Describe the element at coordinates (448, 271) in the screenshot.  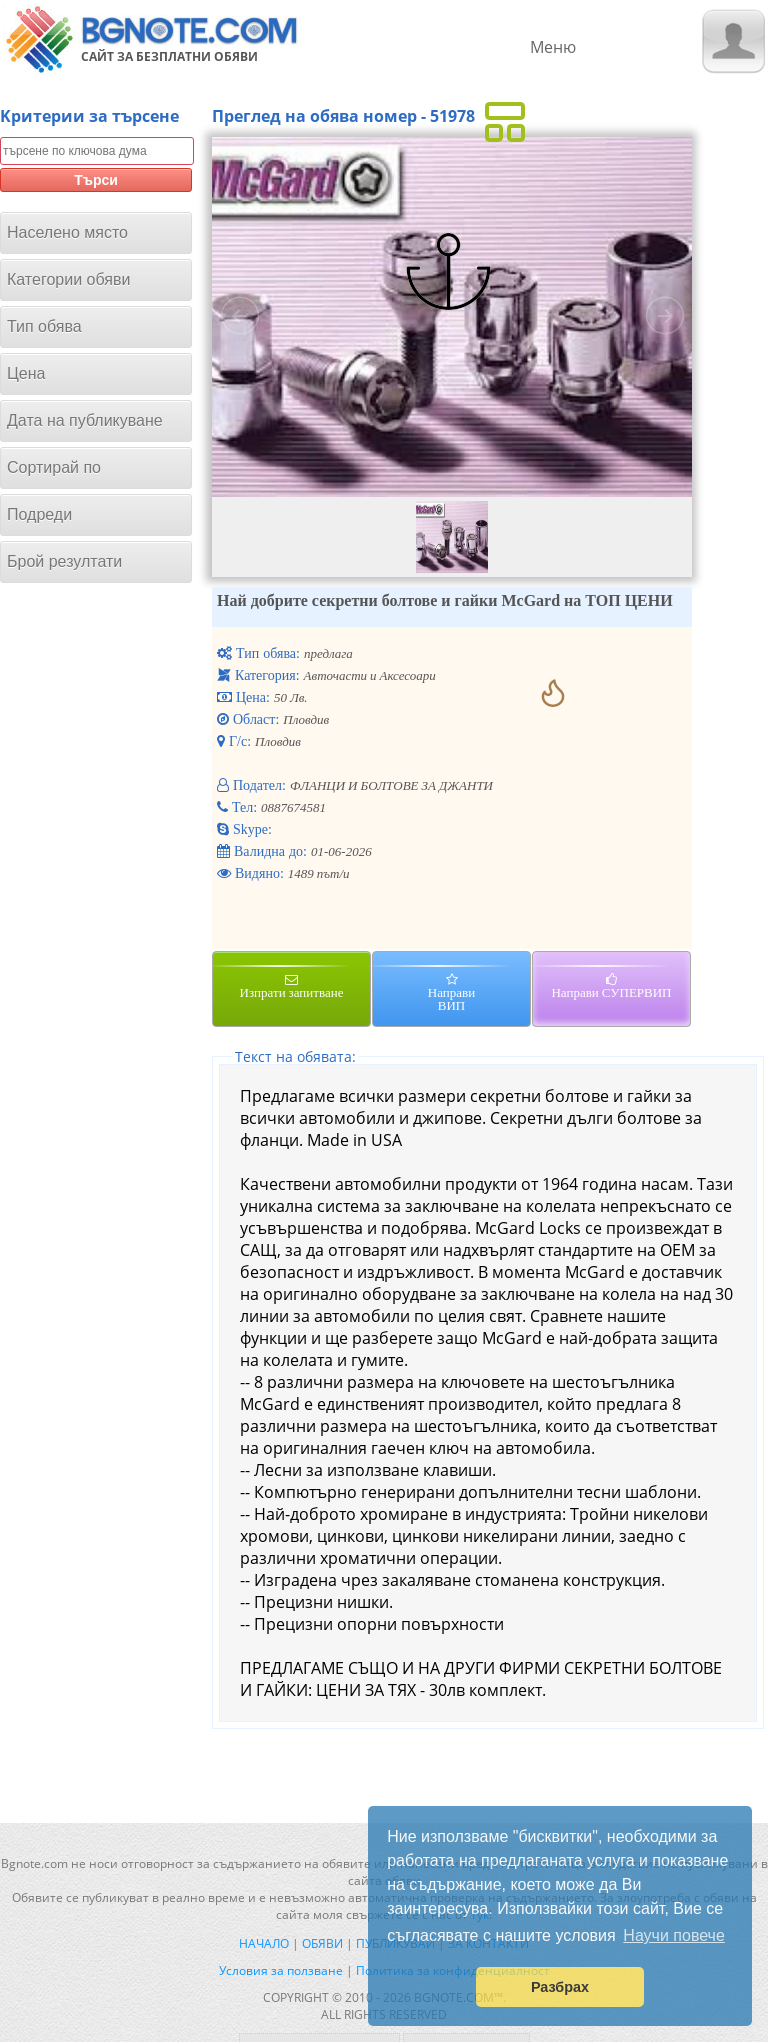
I see `anchor point or fixed position marker` at that location.